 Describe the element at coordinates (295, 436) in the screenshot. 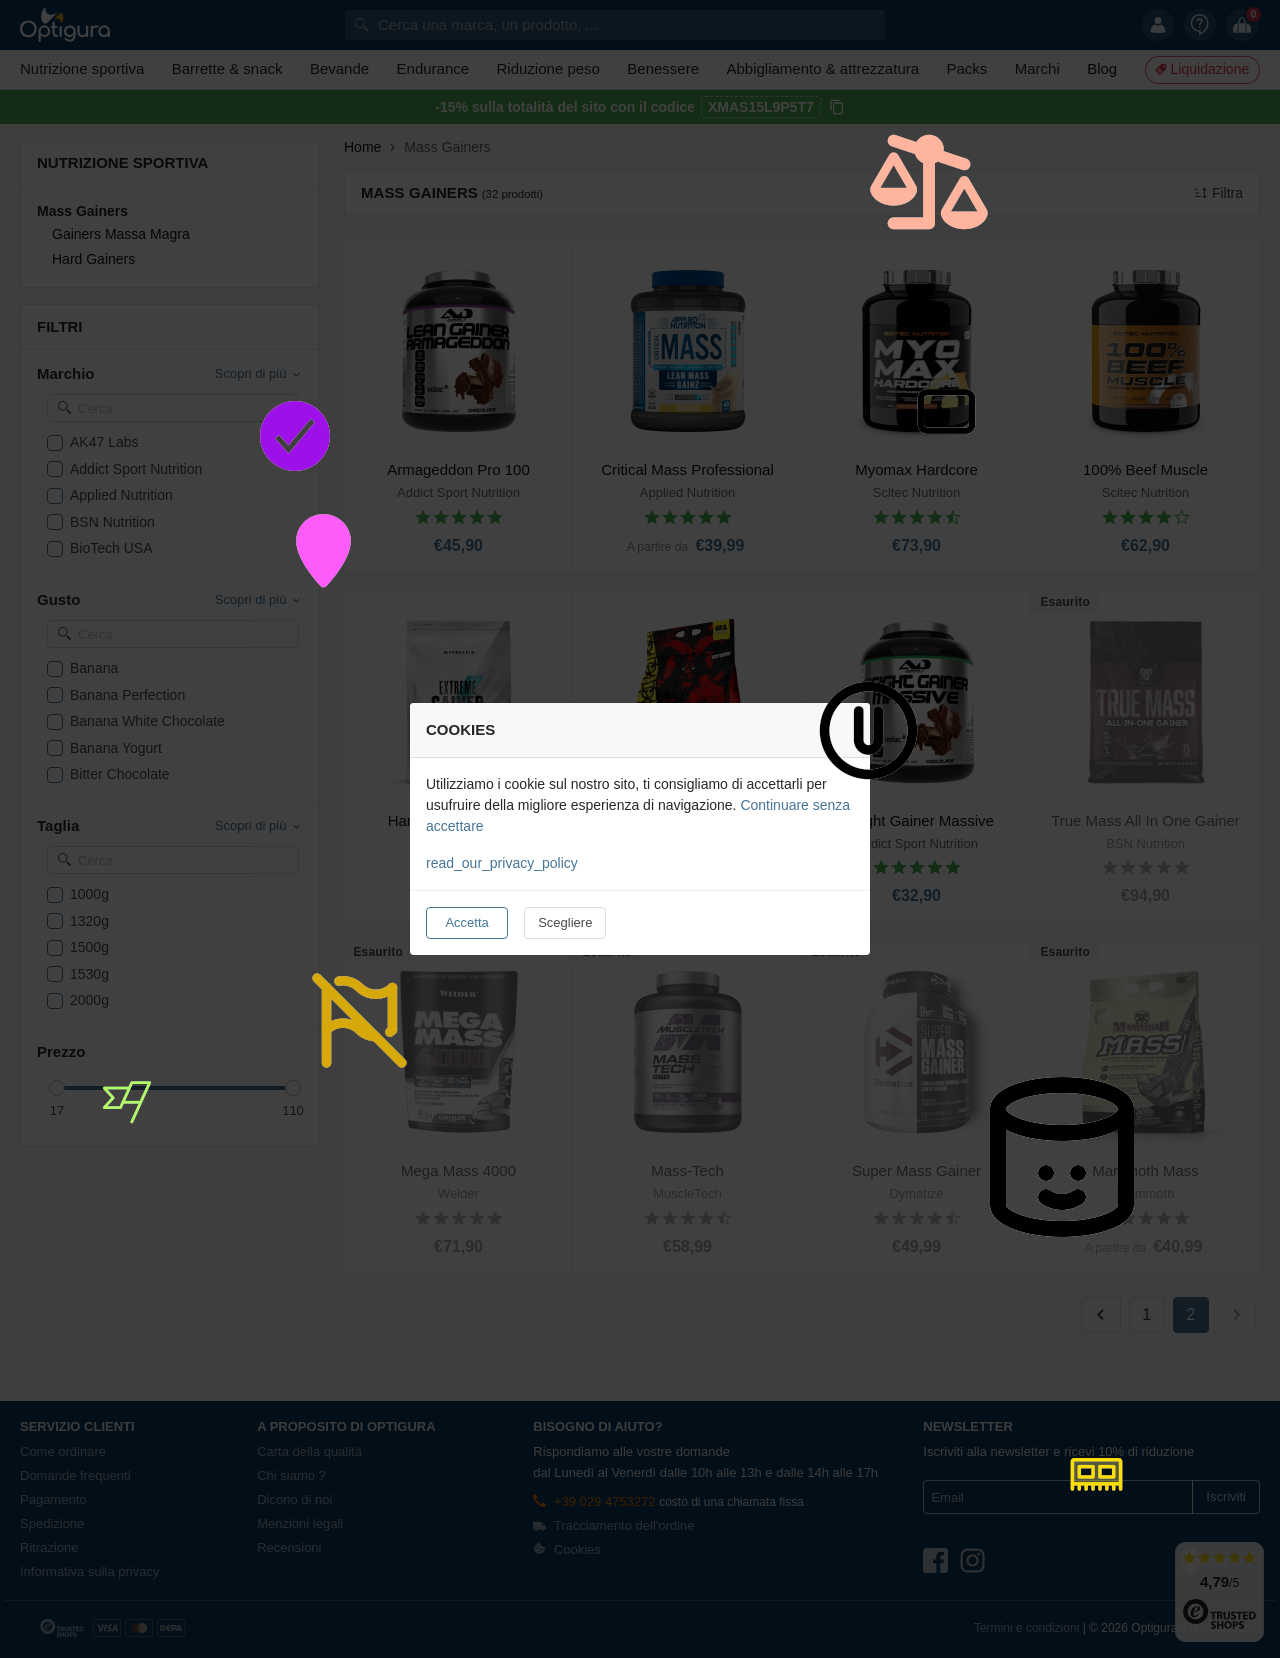

I see `indicates a completed or successful action` at that location.